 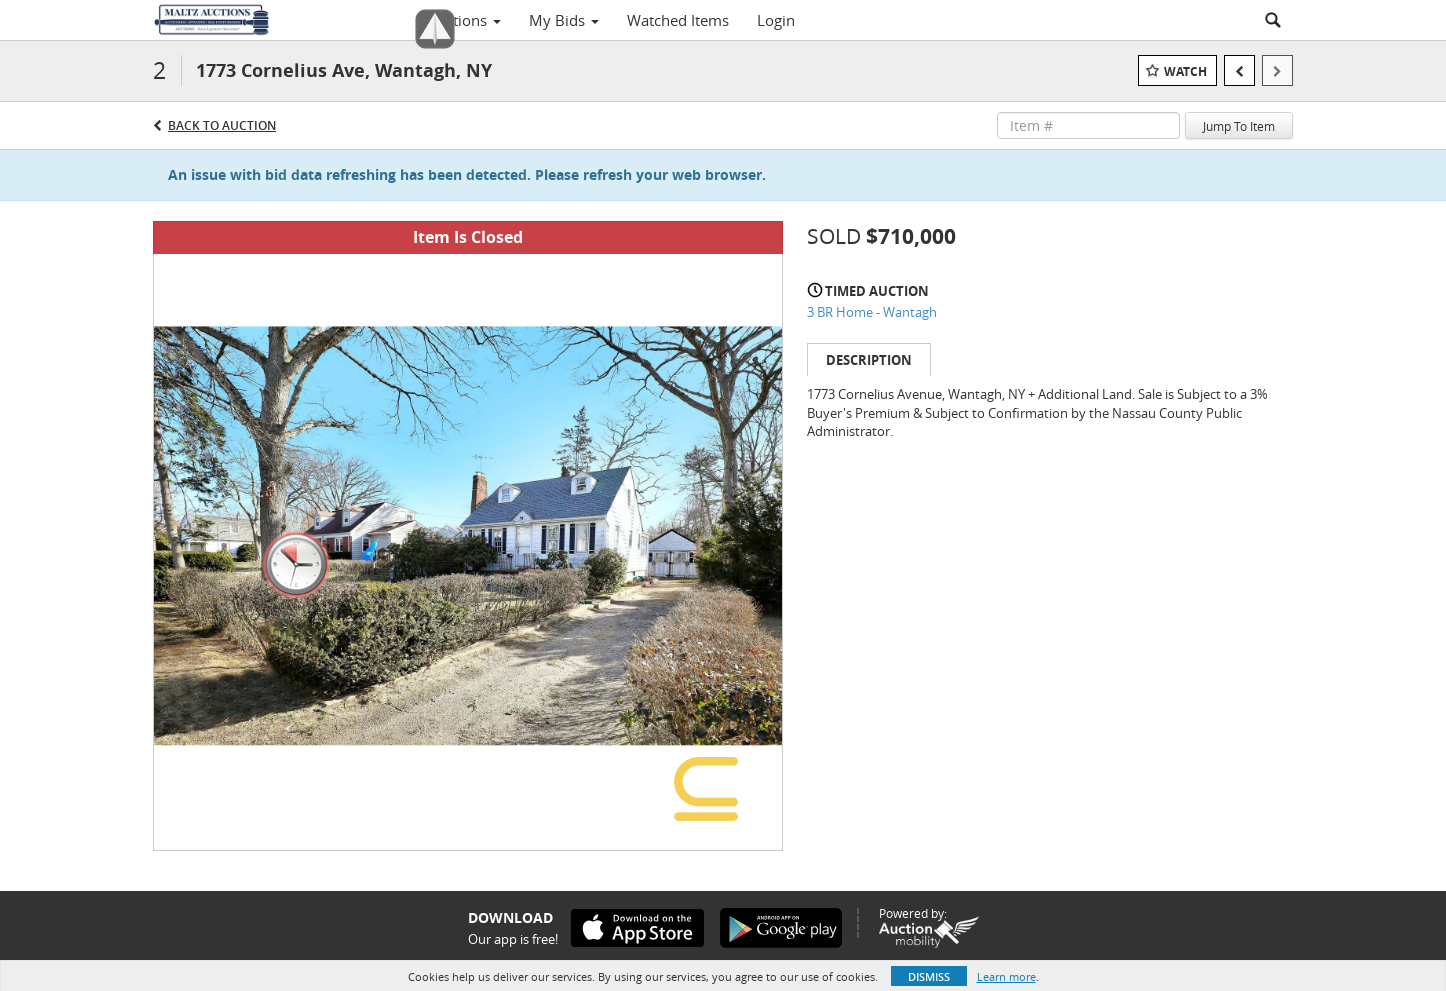 What do you see at coordinates (435, 29) in the screenshot?
I see `send or share content` at bounding box center [435, 29].